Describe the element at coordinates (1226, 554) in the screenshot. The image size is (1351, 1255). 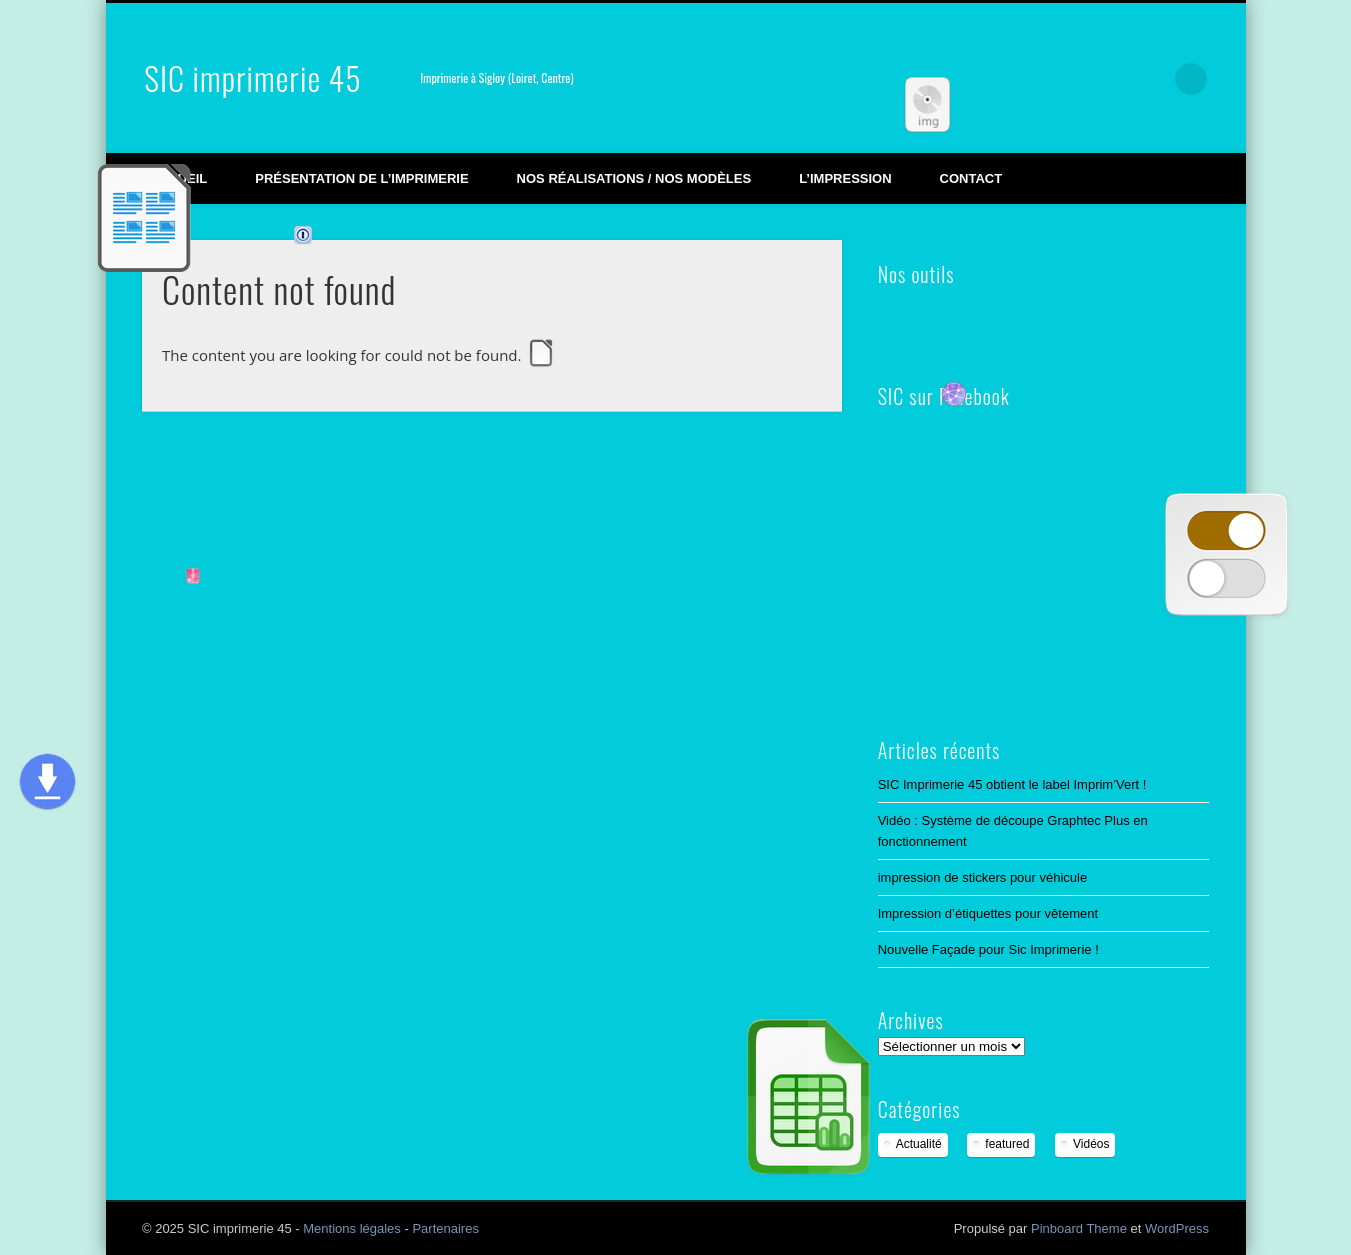
I see `open gnome tweaks to customize desktop settings` at that location.